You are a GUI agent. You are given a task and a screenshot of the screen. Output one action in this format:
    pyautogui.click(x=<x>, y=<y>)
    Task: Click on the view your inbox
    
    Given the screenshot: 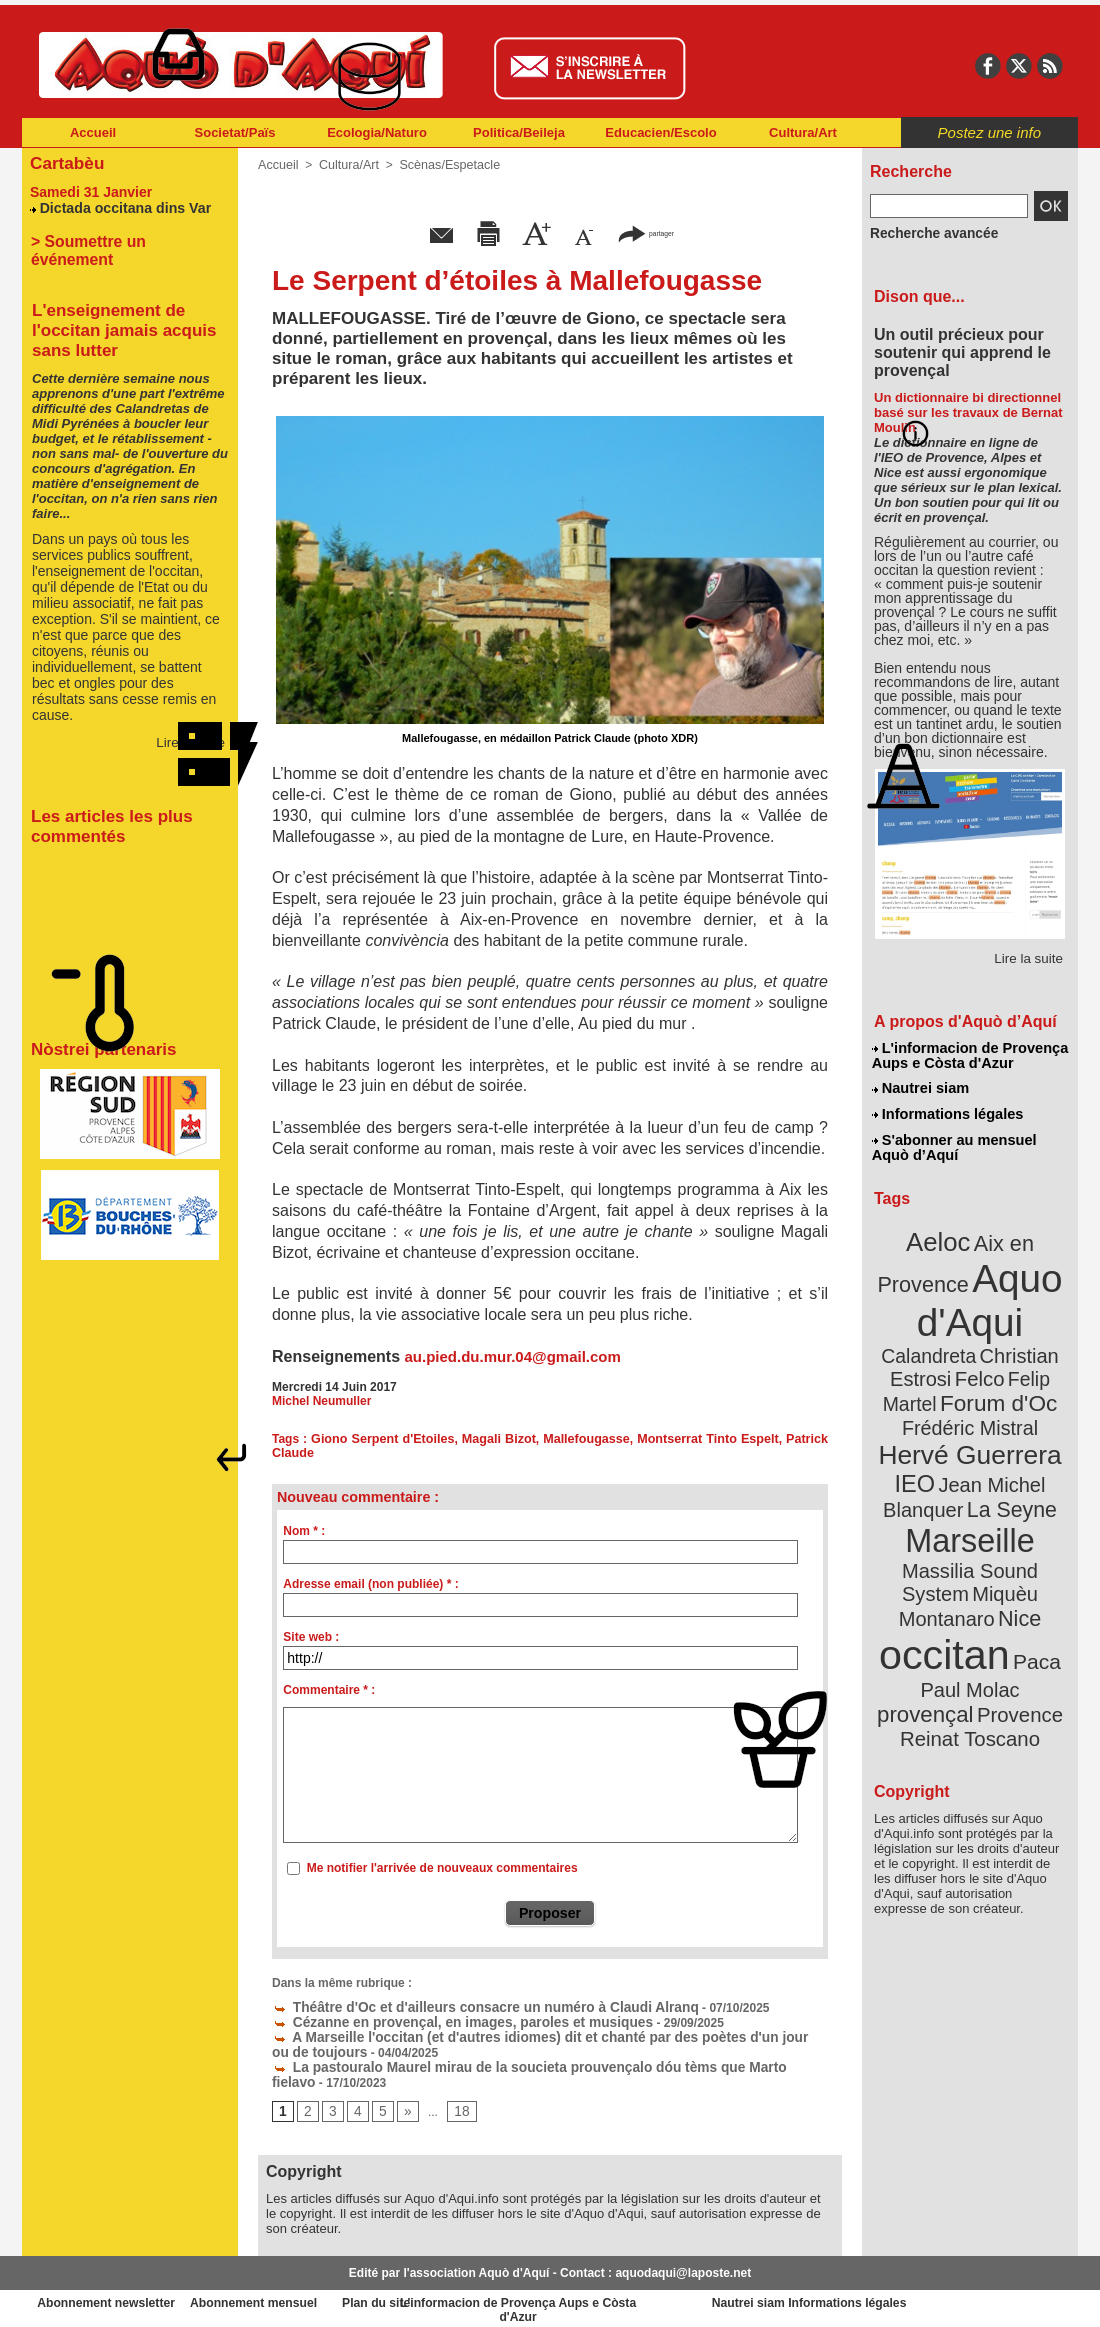 What is the action you would take?
    pyautogui.click(x=178, y=54)
    